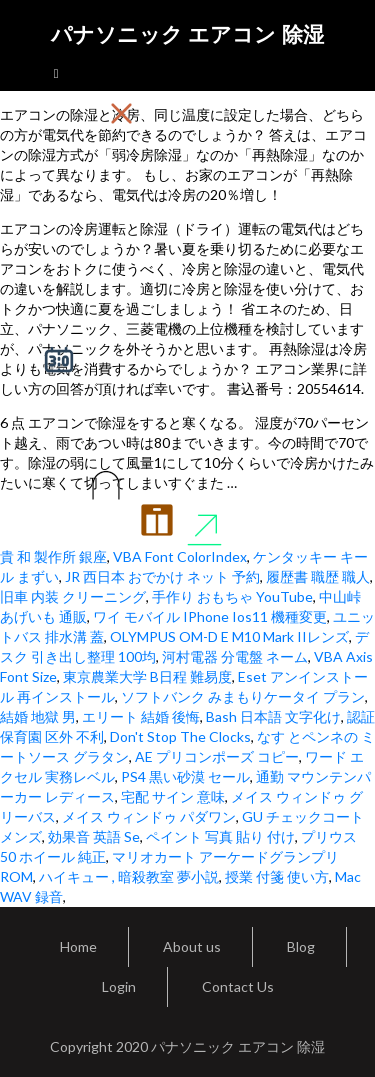 This screenshot has width=375, height=1077. I want to click on indicates set intersection in data operations, so click(106, 486).